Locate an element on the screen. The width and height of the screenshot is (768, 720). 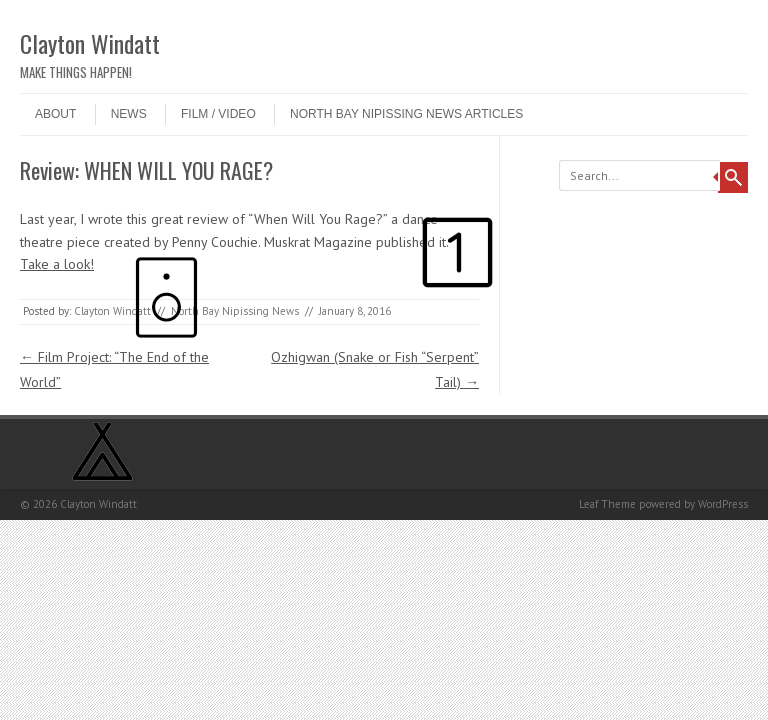
view camping or outdoor accommodations is located at coordinates (102, 454).